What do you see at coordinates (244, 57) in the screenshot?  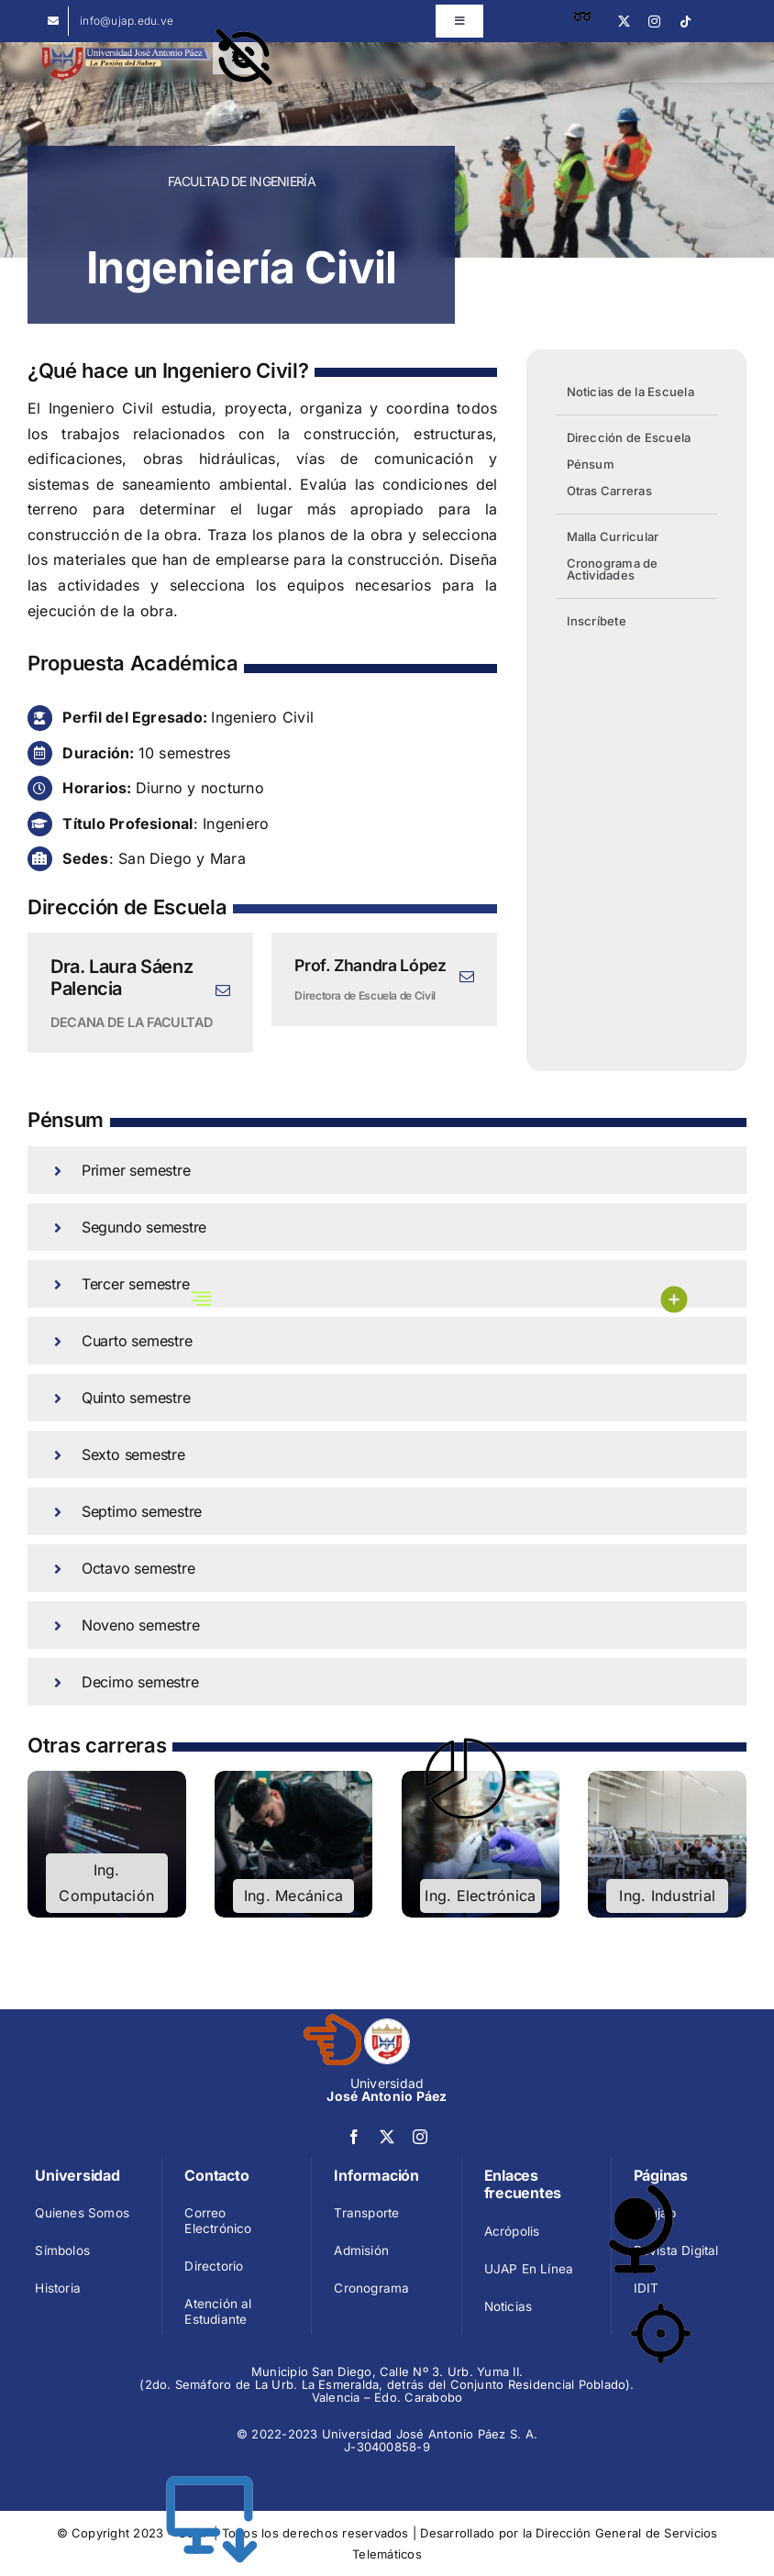 I see `disable analytics tracking` at bounding box center [244, 57].